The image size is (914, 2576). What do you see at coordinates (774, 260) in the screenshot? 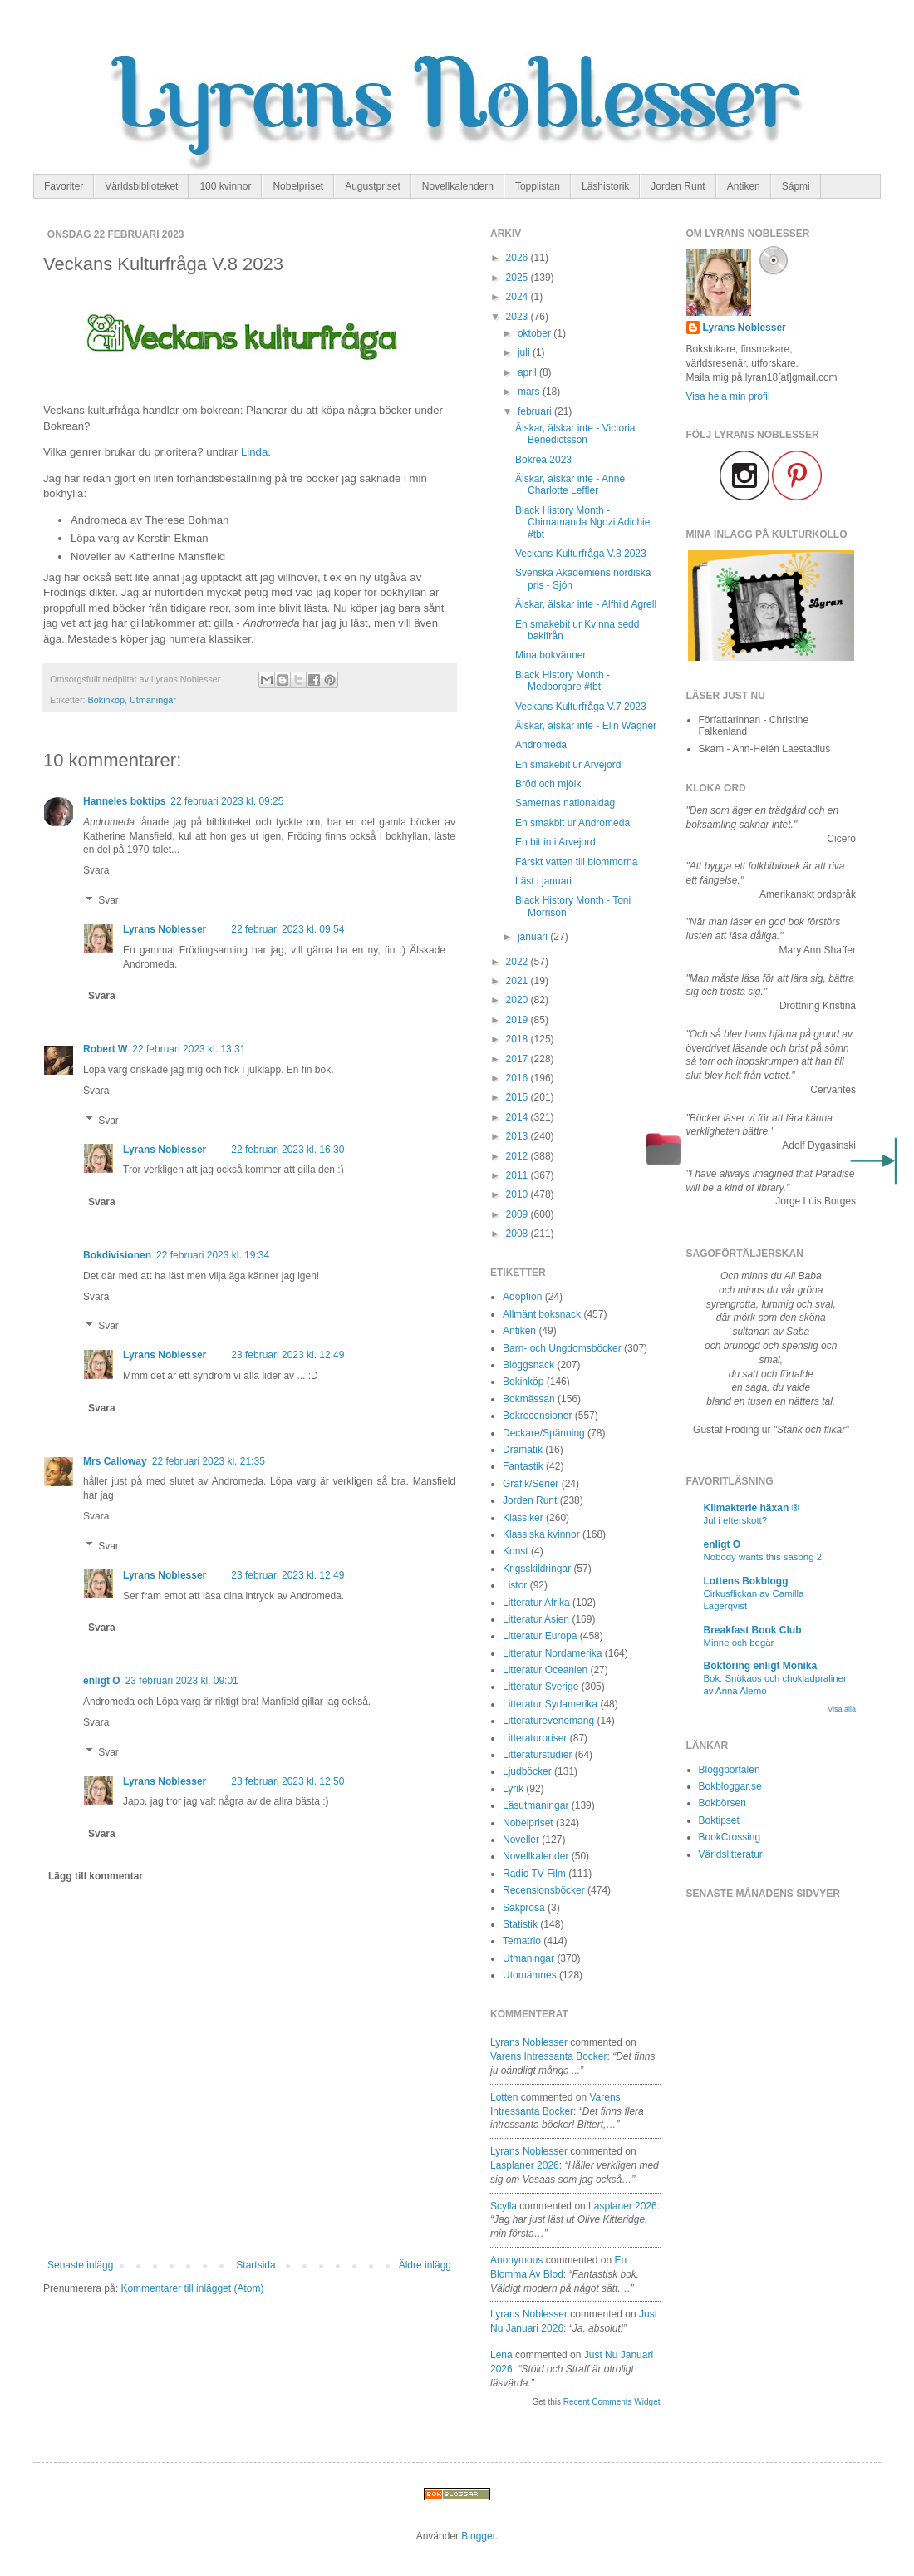
I see `indicates a rewritable CD drive or disc` at bounding box center [774, 260].